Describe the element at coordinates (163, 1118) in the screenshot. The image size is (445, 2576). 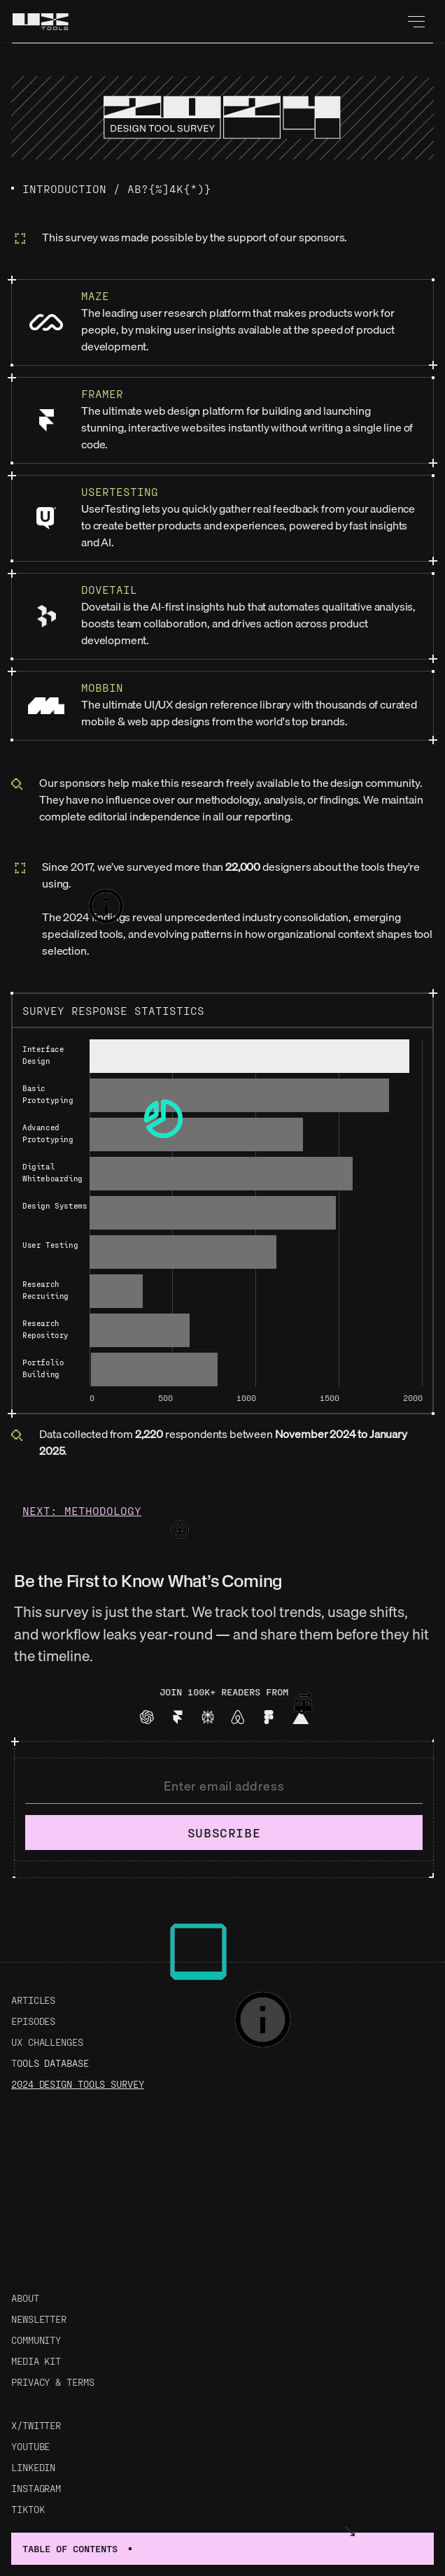
I see `view a segment of analytics data` at that location.